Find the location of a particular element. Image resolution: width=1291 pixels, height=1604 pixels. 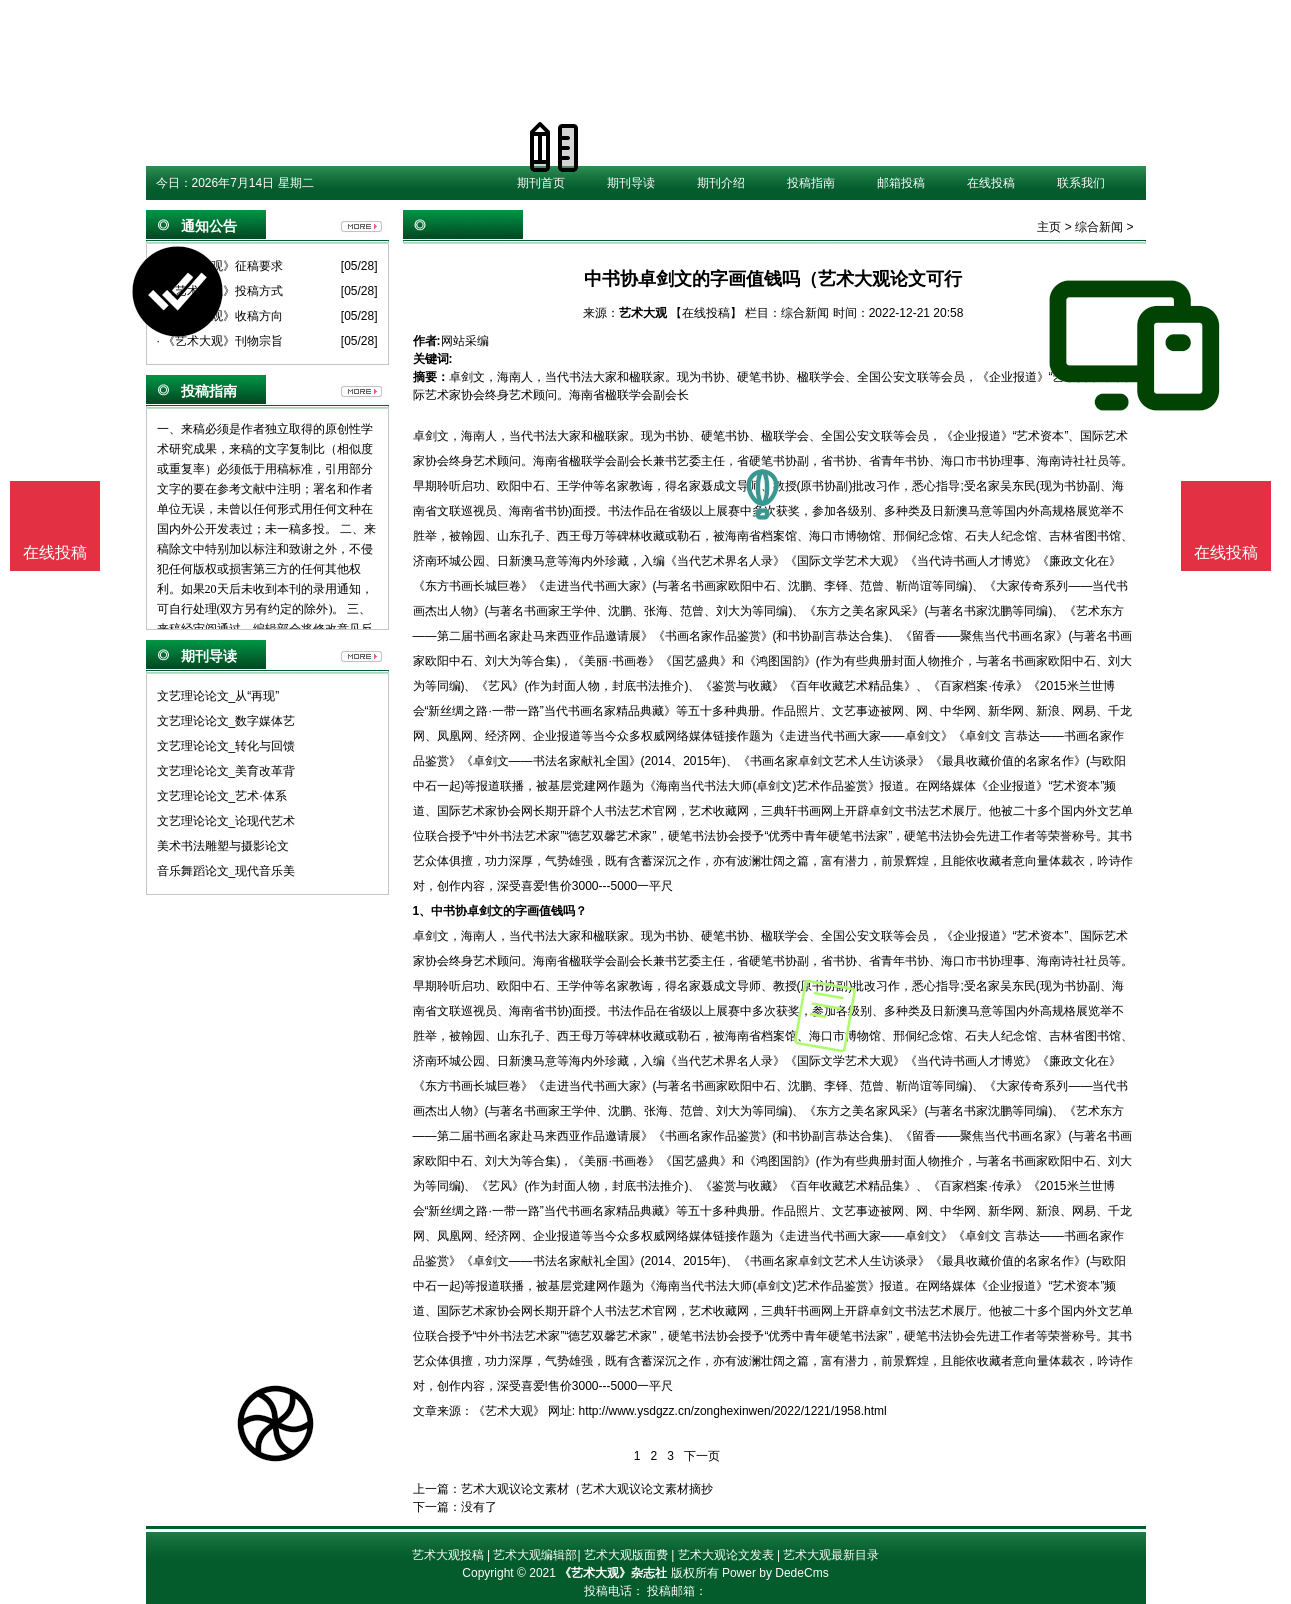

access travel or adventure features is located at coordinates (762, 494).